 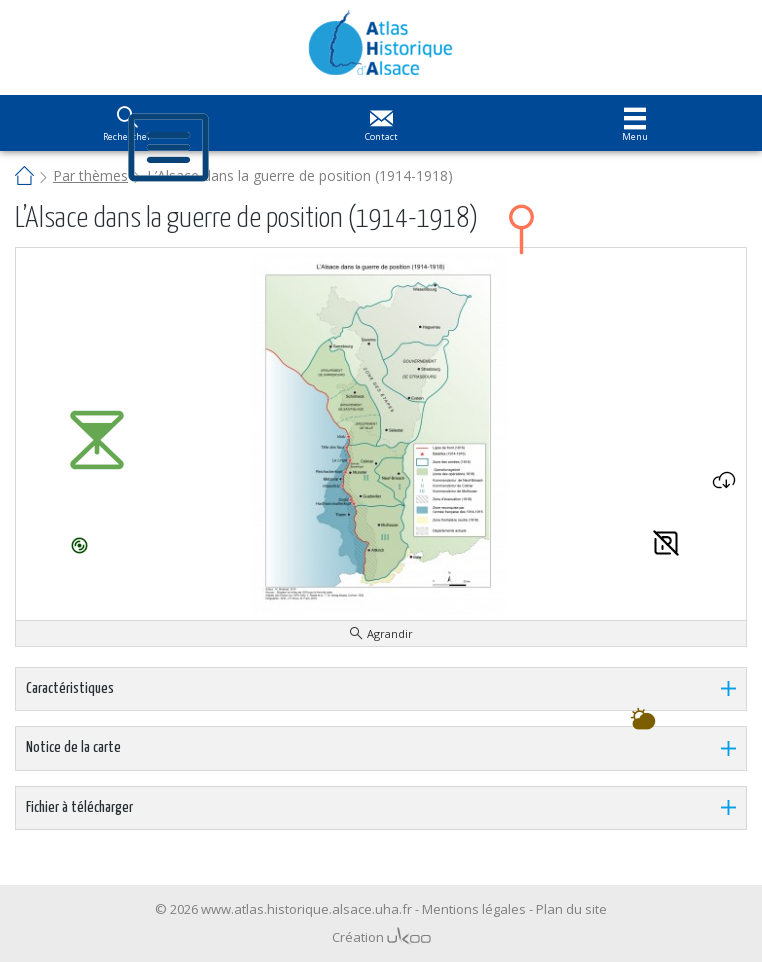 What do you see at coordinates (666, 543) in the screenshot?
I see `no parking available` at bounding box center [666, 543].